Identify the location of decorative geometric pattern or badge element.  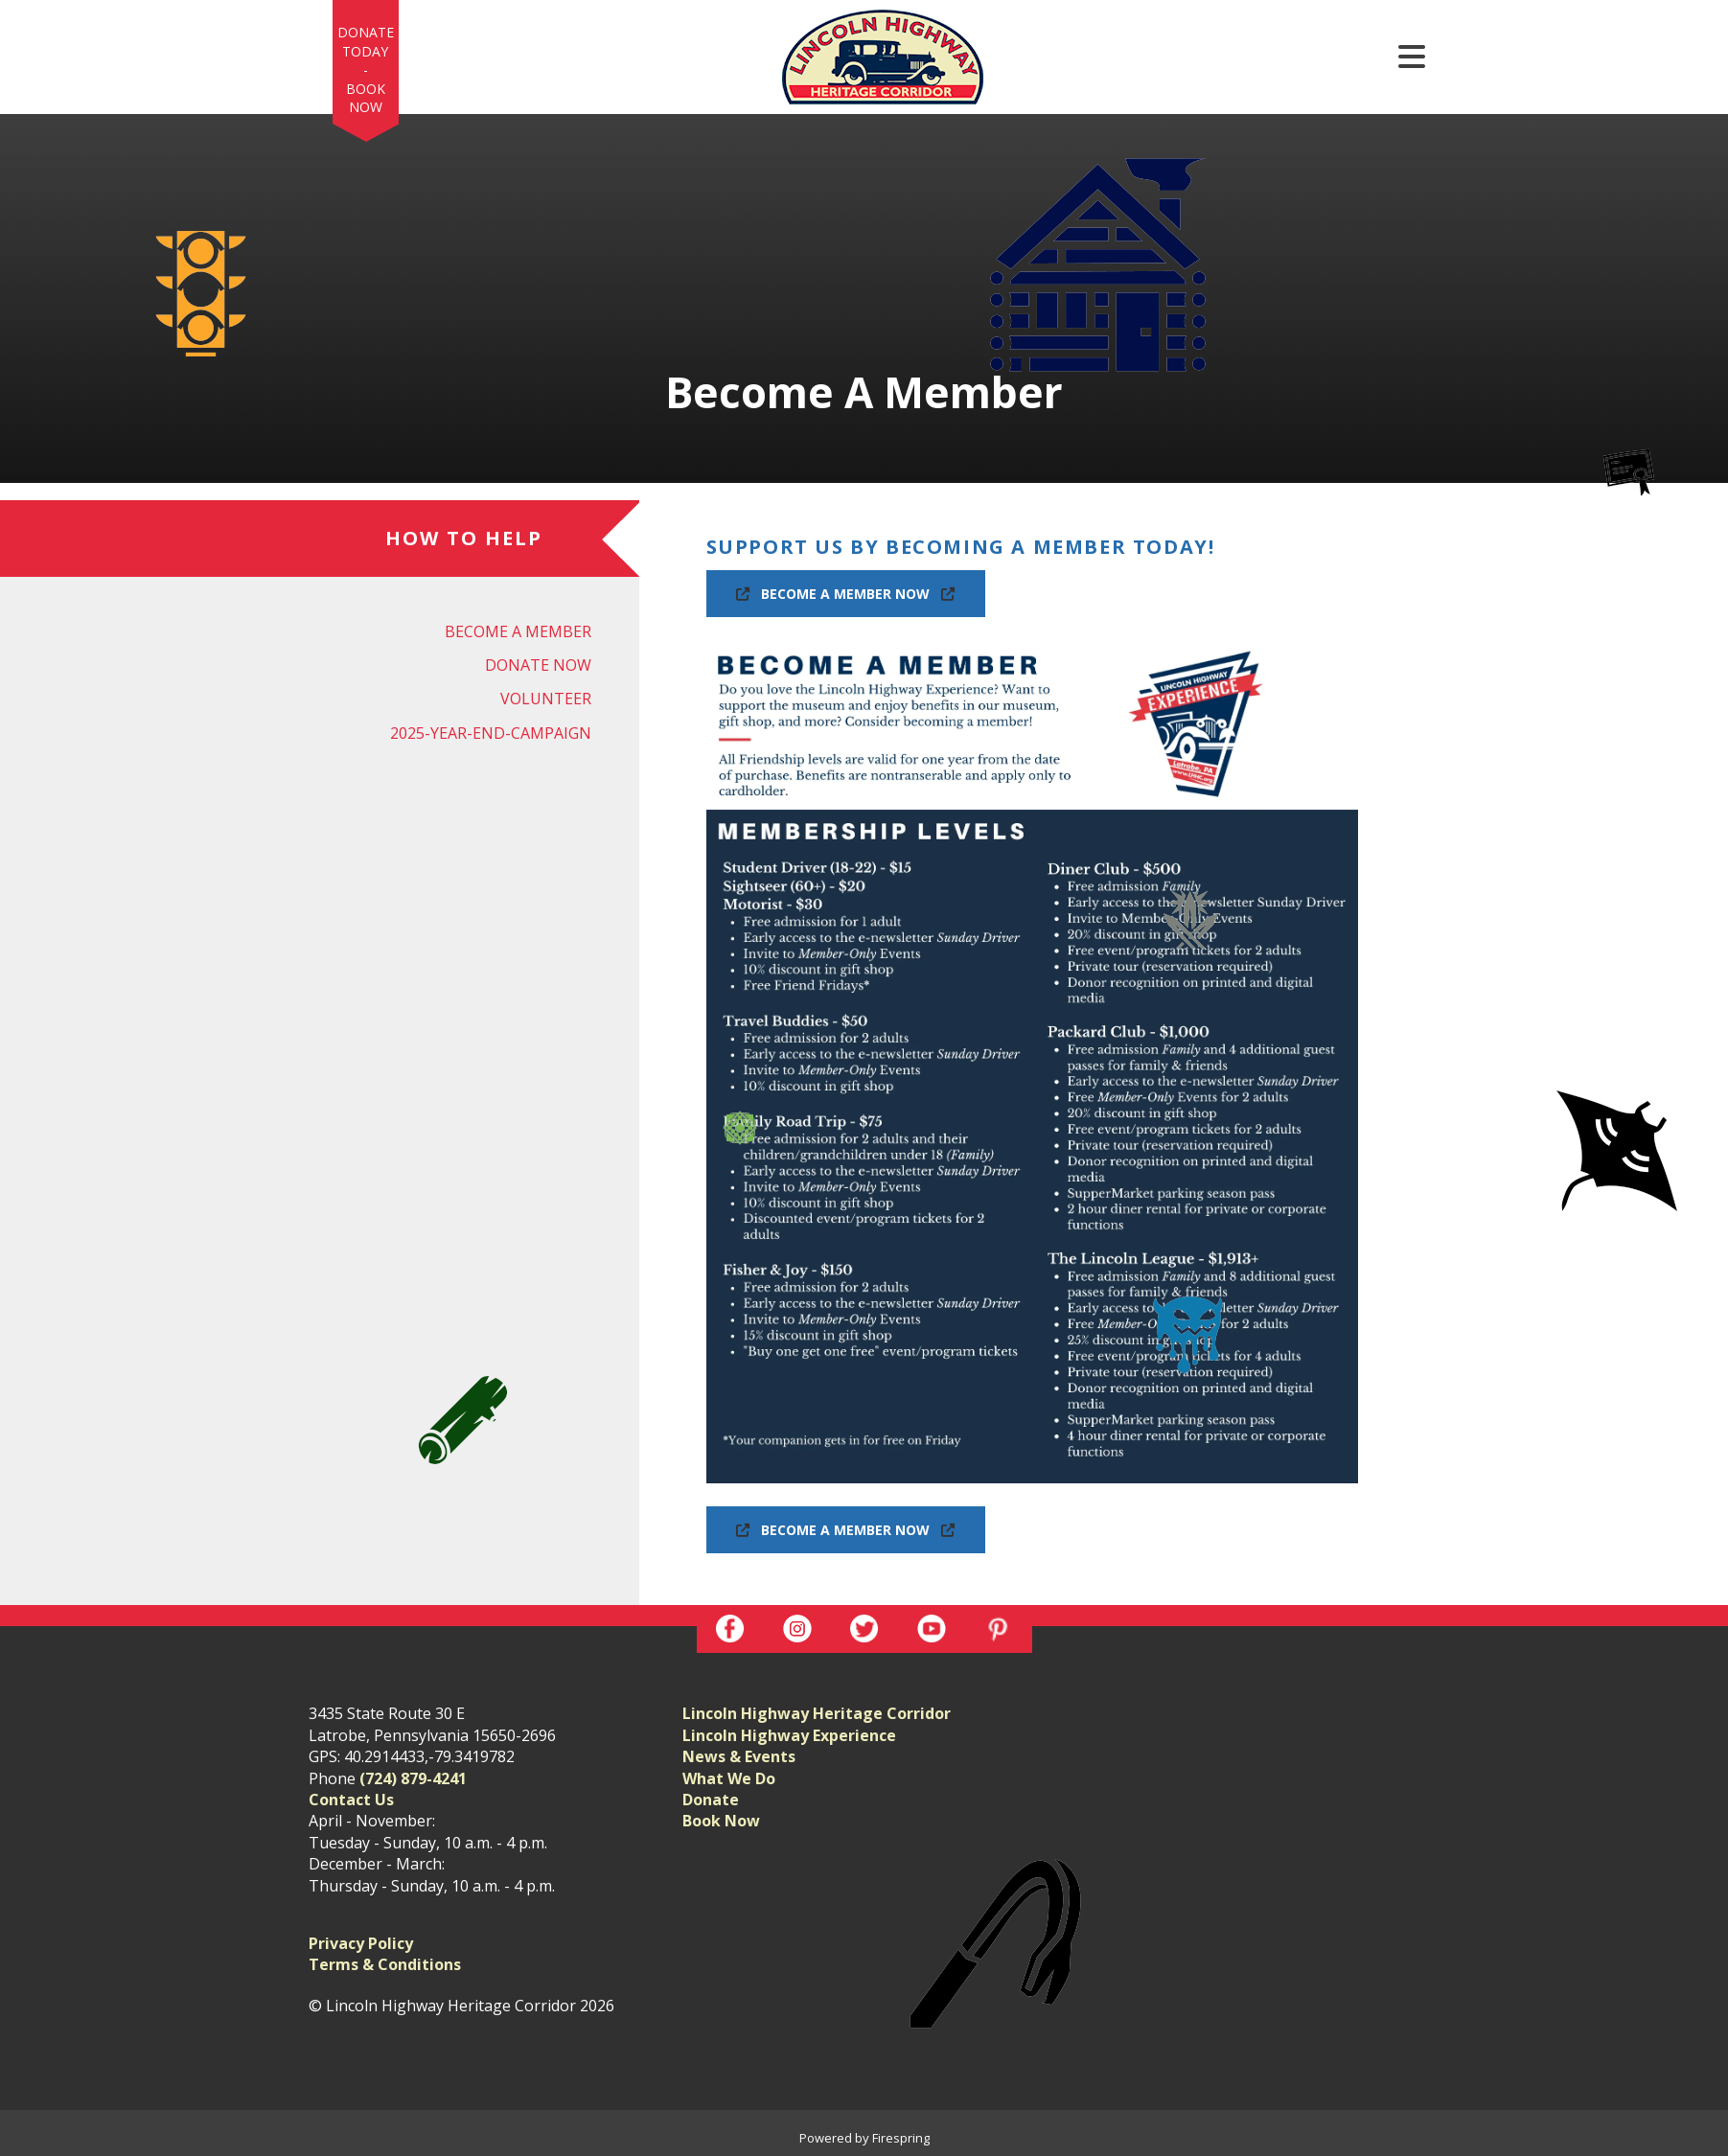
(740, 1128).